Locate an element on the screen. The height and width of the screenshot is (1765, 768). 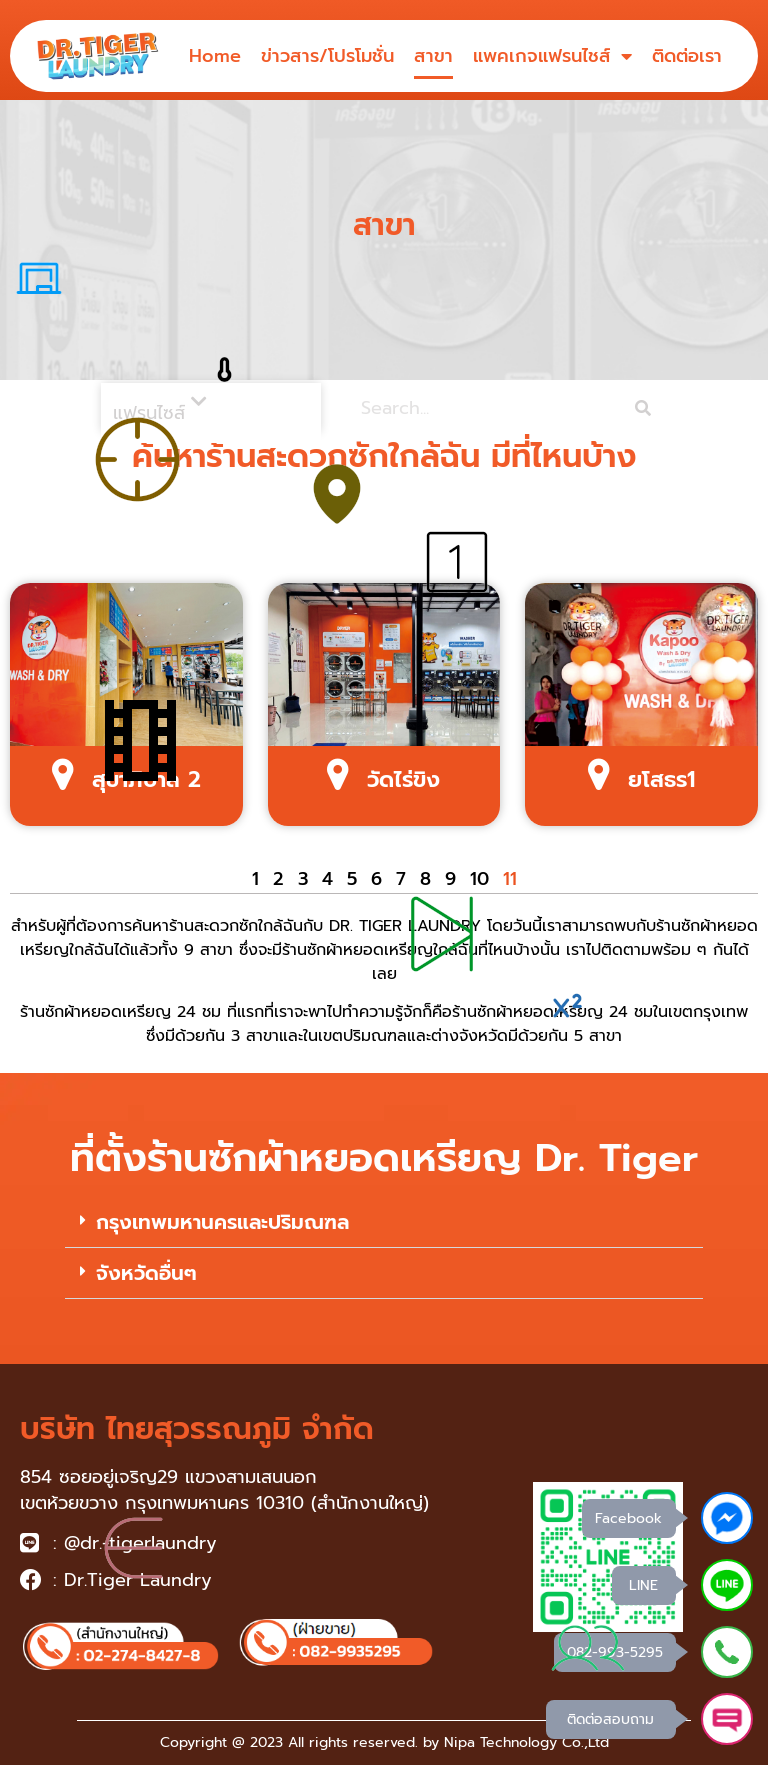
open whiteboard or presentation mode is located at coordinates (39, 279).